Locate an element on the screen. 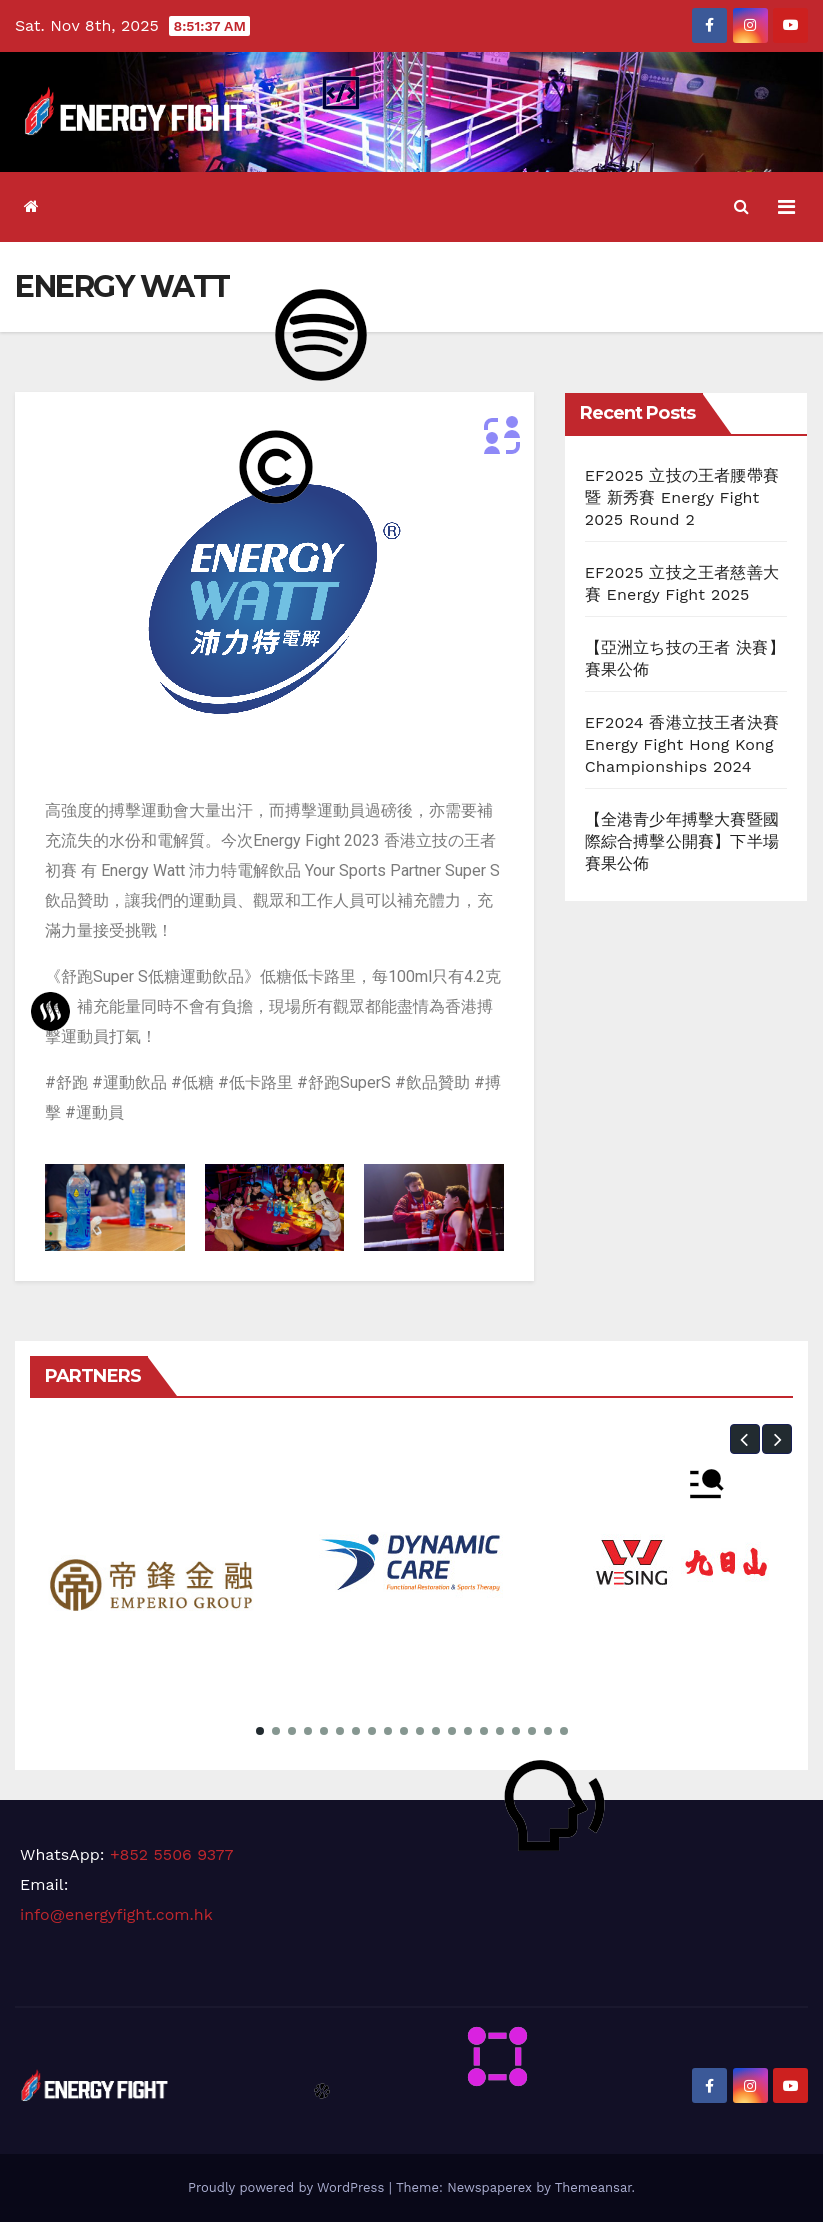 This screenshot has width=823, height=2222. indicates copyrighted content is located at coordinates (276, 467).